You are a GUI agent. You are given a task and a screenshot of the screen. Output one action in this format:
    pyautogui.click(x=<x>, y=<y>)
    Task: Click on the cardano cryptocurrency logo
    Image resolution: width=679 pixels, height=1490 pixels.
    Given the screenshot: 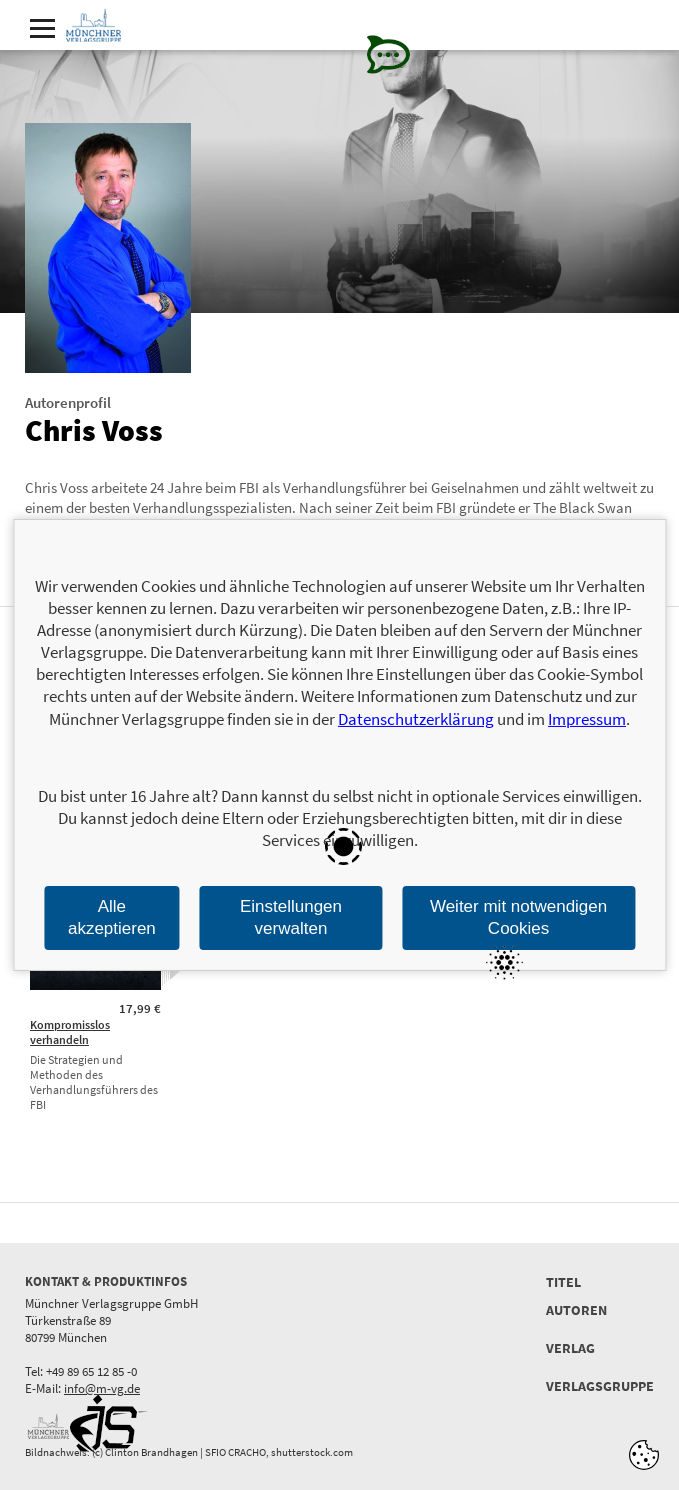 What is the action you would take?
    pyautogui.click(x=504, y=962)
    